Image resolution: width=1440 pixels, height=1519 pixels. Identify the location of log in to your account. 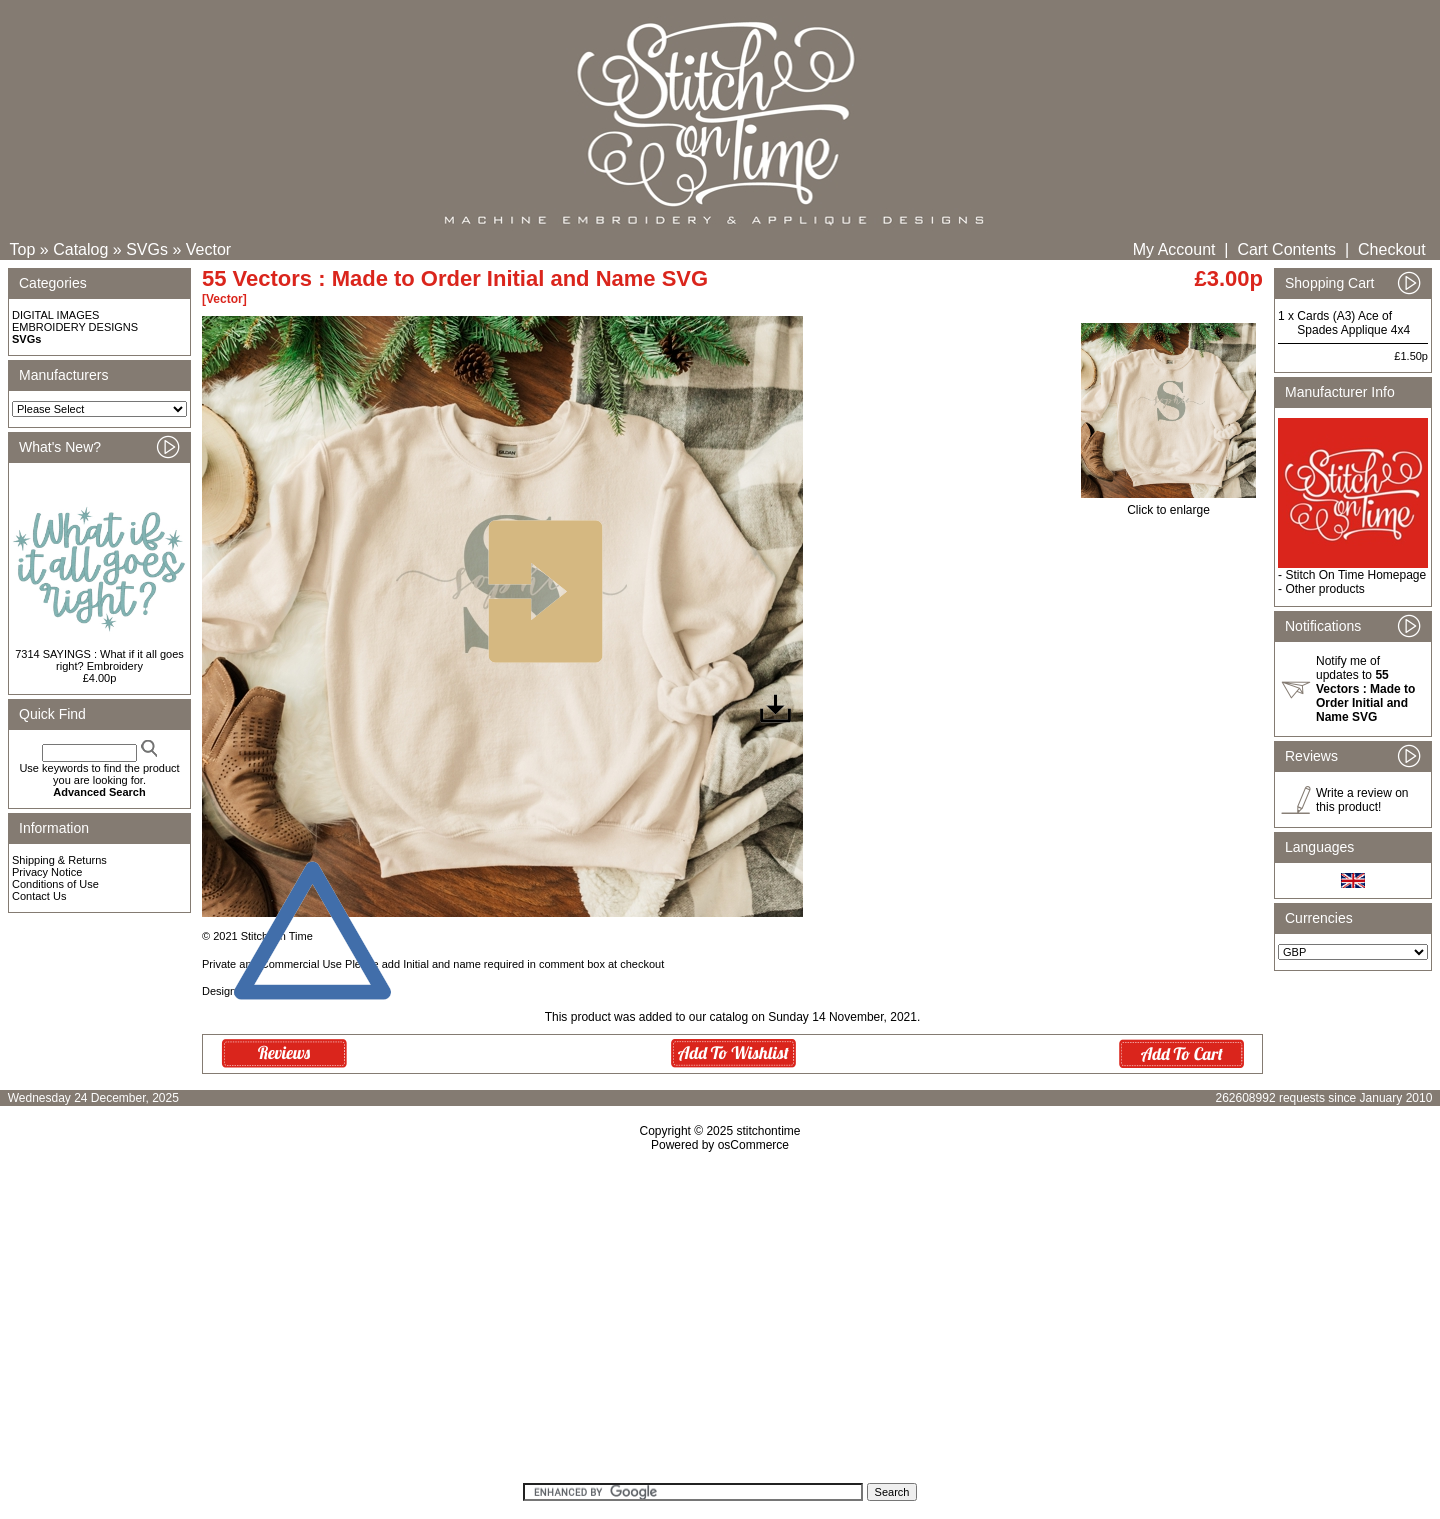
(545, 591).